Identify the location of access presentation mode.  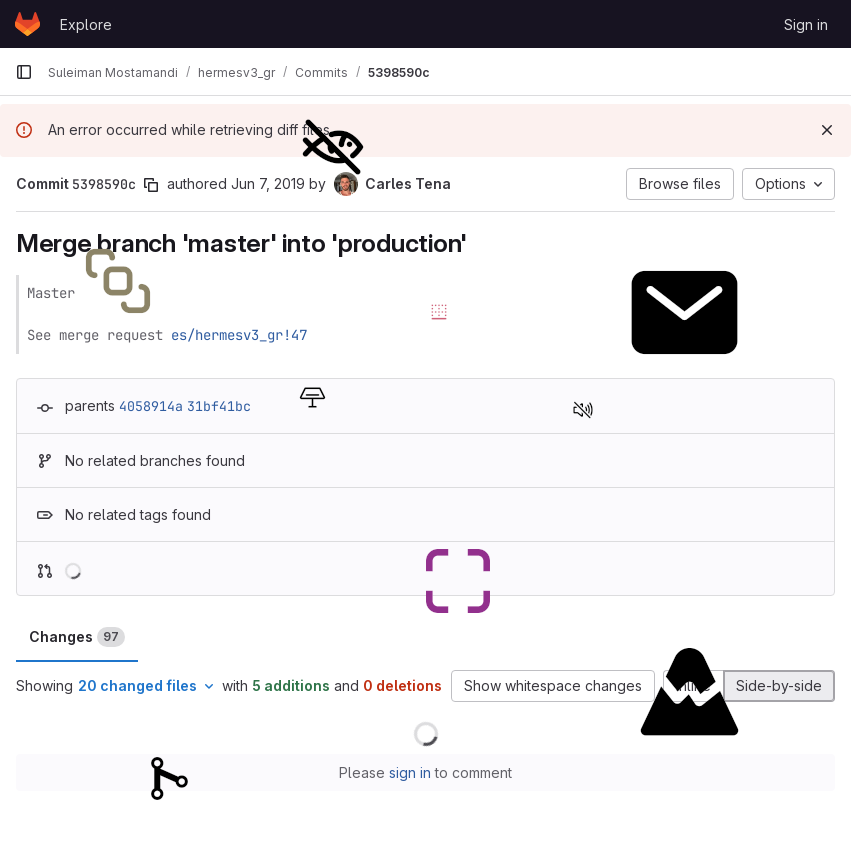
(312, 397).